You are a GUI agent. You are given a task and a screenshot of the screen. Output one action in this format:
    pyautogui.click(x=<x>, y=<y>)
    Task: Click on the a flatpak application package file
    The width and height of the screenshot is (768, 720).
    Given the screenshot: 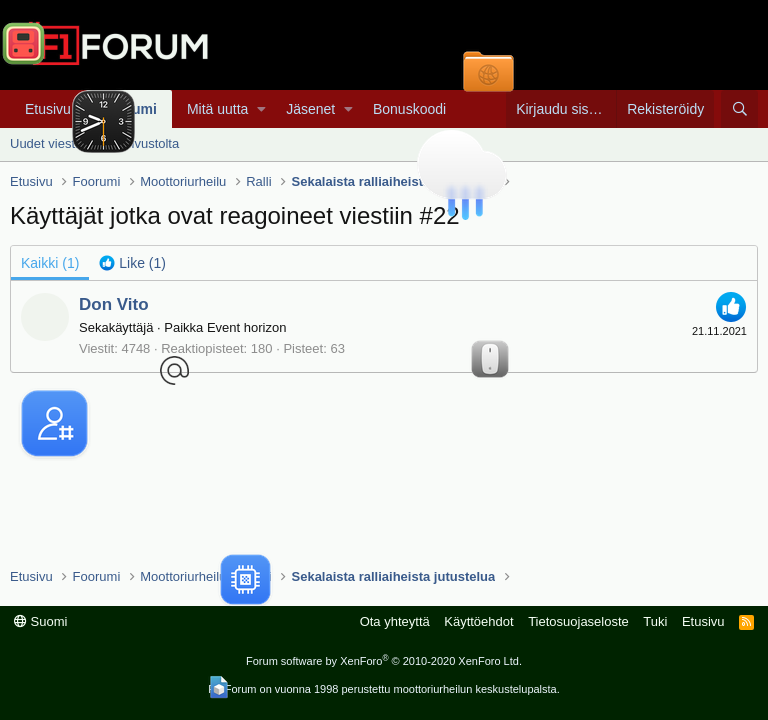 What is the action you would take?
    pyautogui.click(x=219, y=687)
    